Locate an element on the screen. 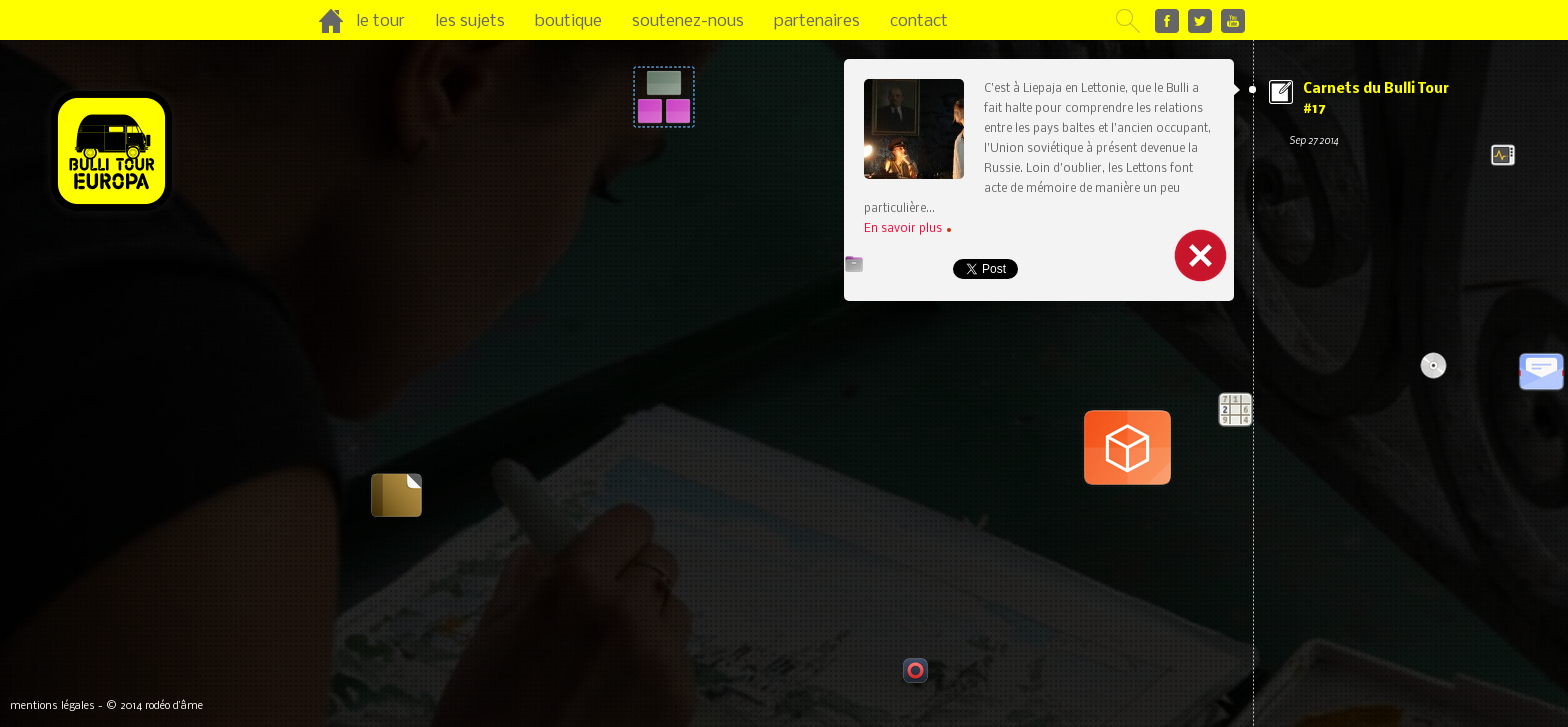  change desktop wallpaper settings is located at coordinates (396, 493).